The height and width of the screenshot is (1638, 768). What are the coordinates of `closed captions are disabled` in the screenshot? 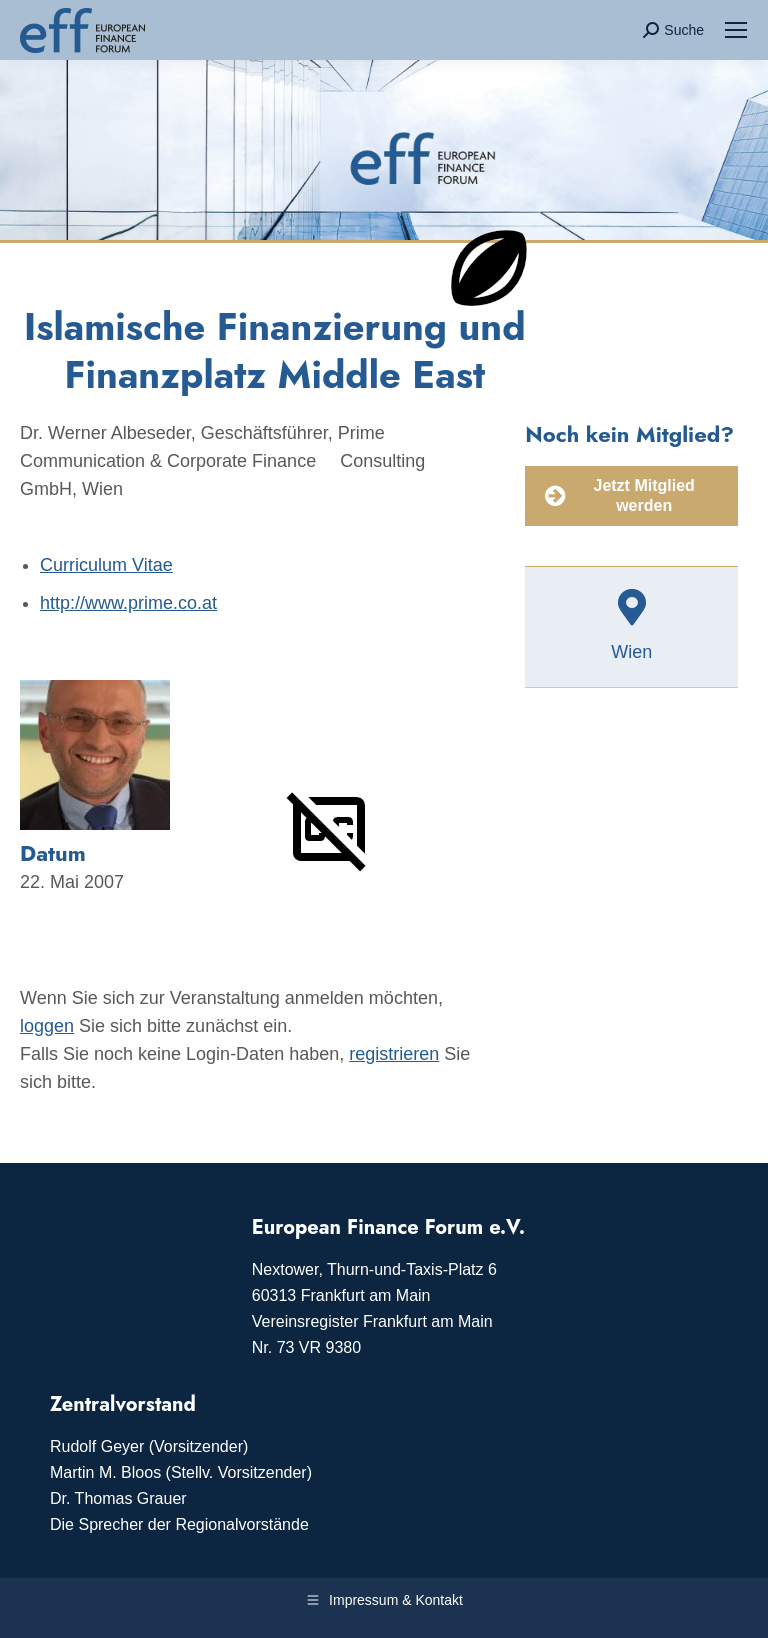 It's located at (329, 829).